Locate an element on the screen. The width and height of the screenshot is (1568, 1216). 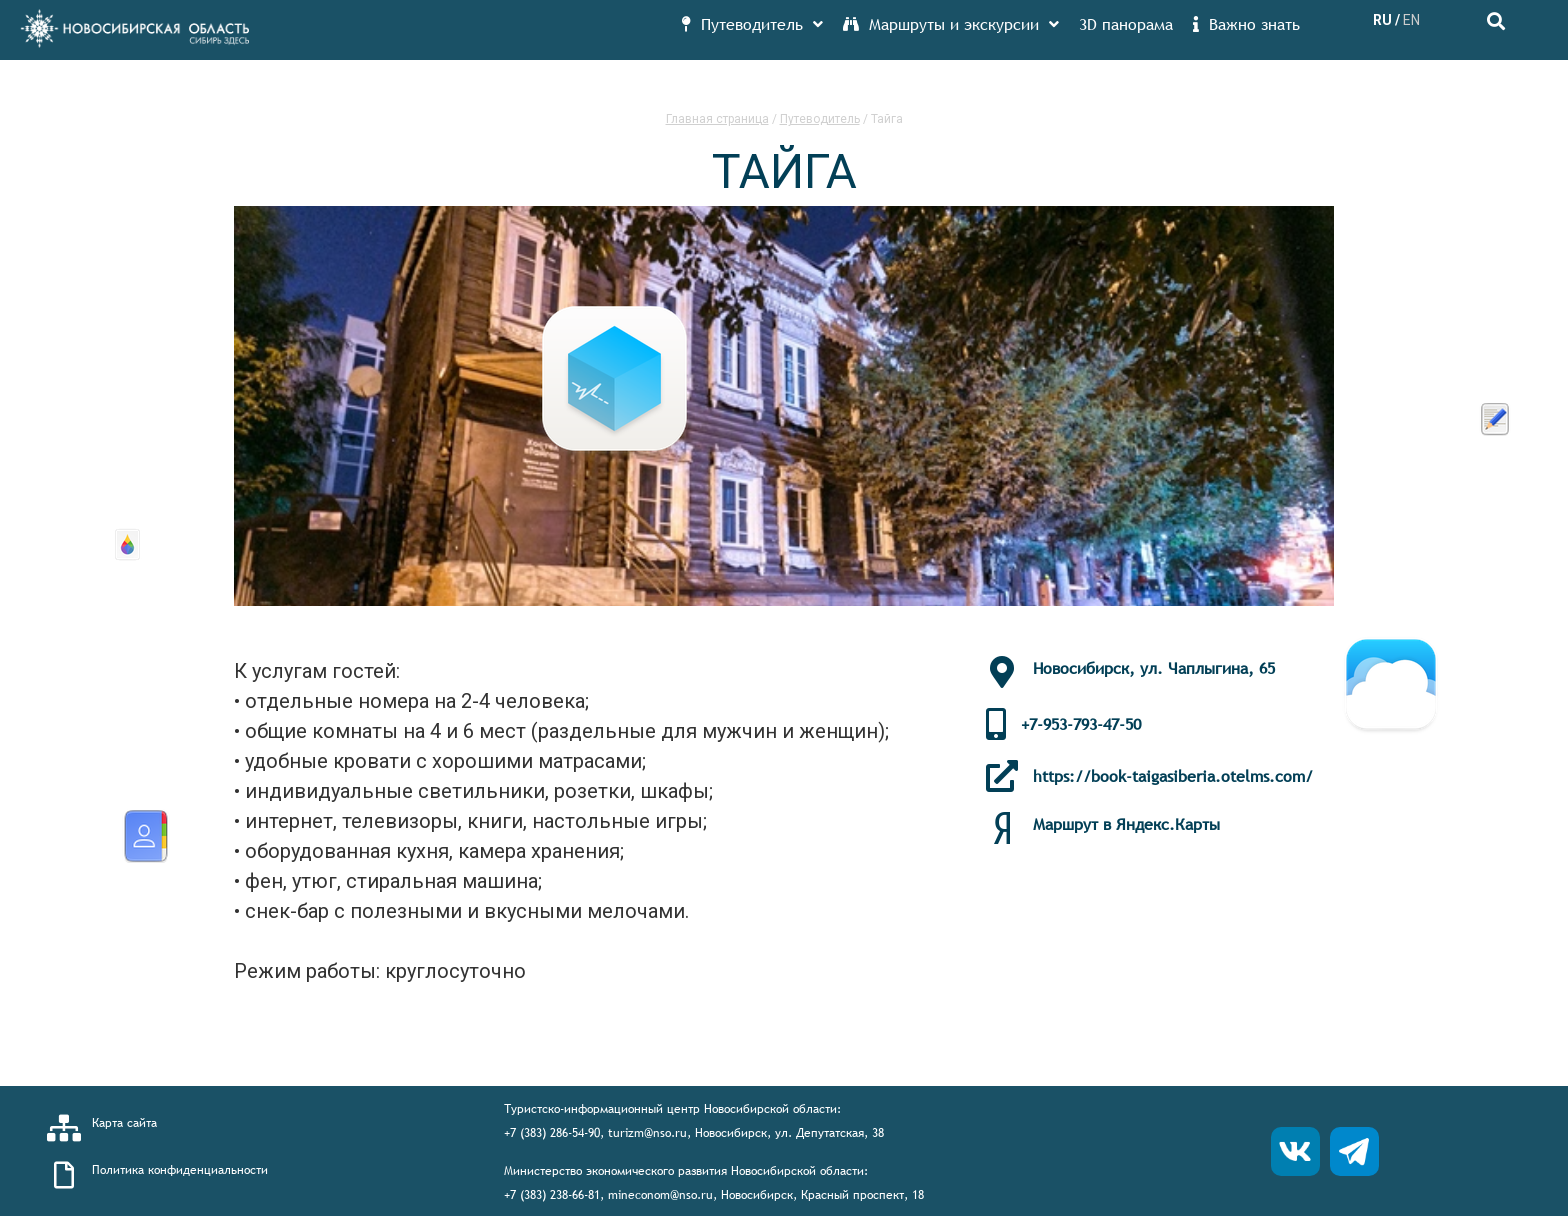
launch virtualbox virtual machine manager is located at coordinates (614, 378).